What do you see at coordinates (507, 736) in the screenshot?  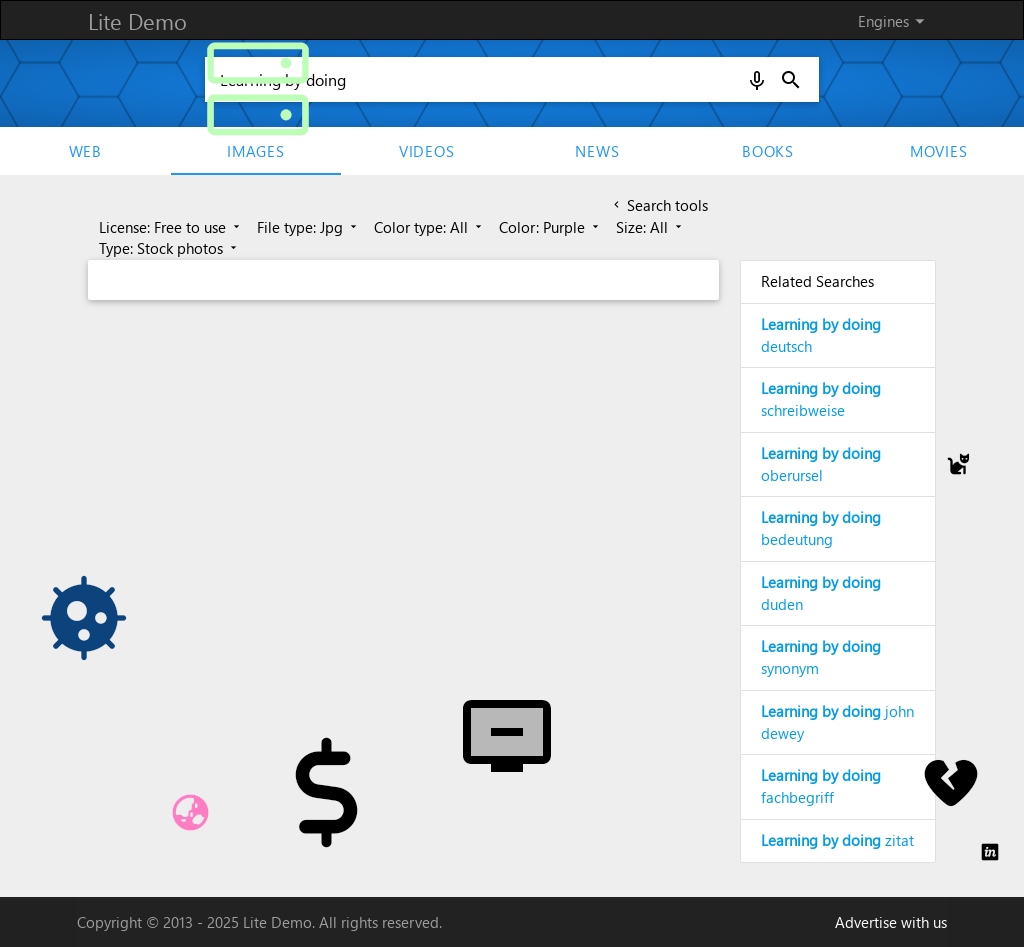 I see `remove a video from your watch queue` at bounding box center [507, 736].